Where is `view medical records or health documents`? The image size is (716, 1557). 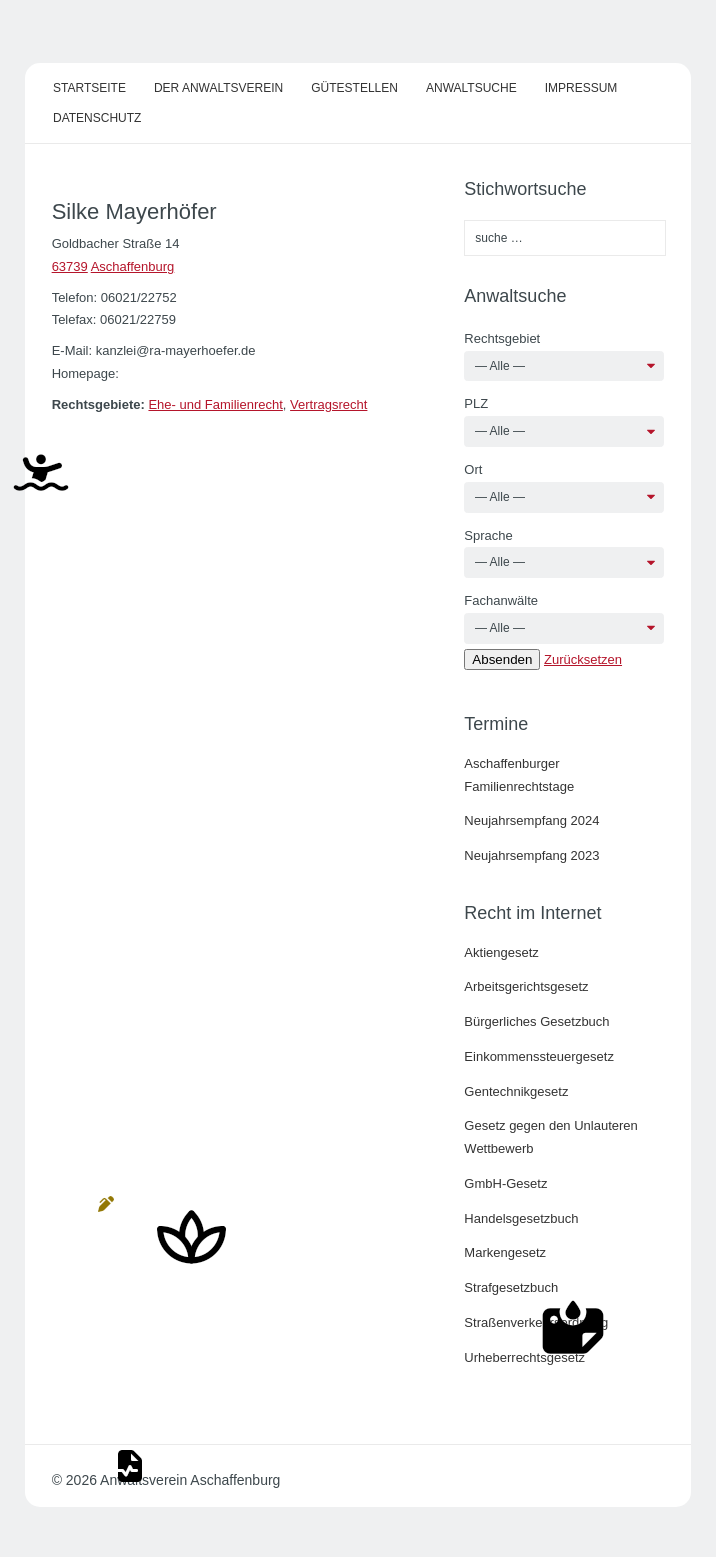
view medical records or health documents is located at coordinates (130, 1466).